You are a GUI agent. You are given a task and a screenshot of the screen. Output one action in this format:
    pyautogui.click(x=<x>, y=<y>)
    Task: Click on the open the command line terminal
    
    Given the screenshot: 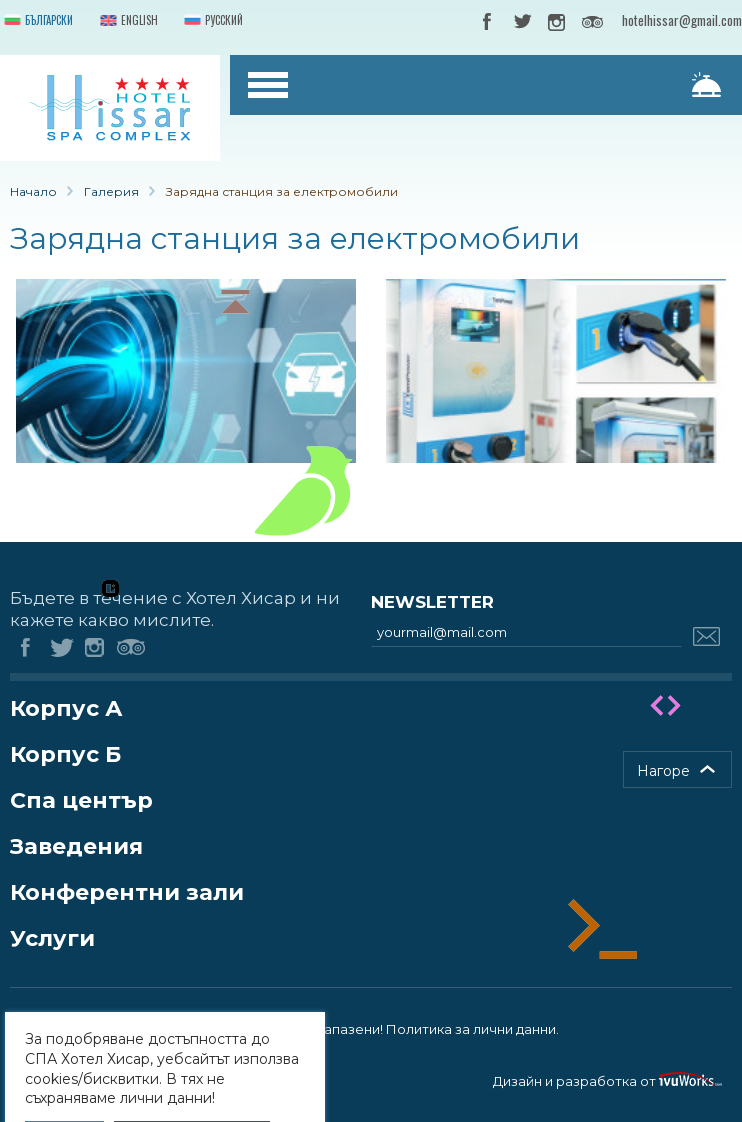 What is the action you would take?
    pyautogui.click(x=603, y=925)
    